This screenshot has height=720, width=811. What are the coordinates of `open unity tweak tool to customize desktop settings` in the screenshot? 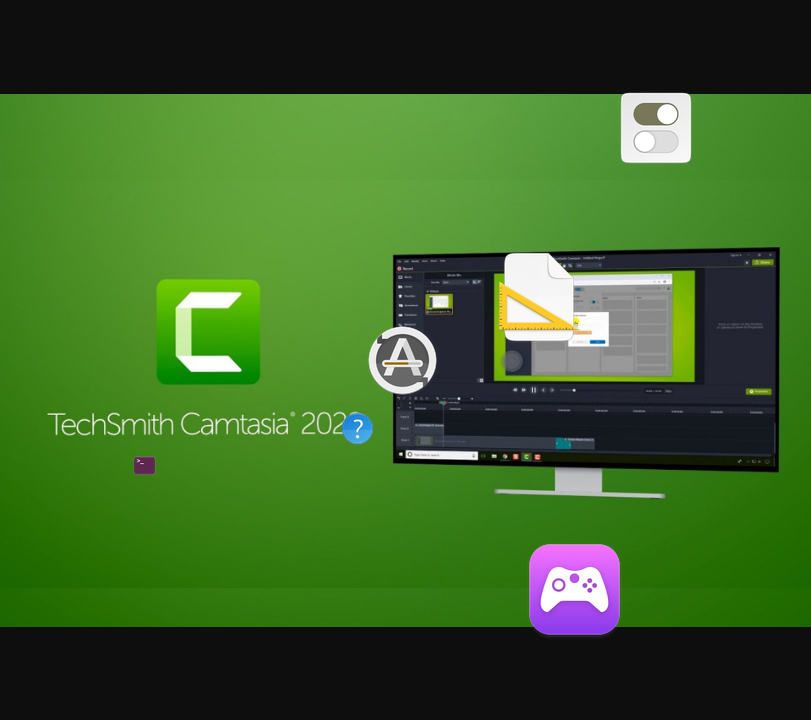 It's located at (656, 128).